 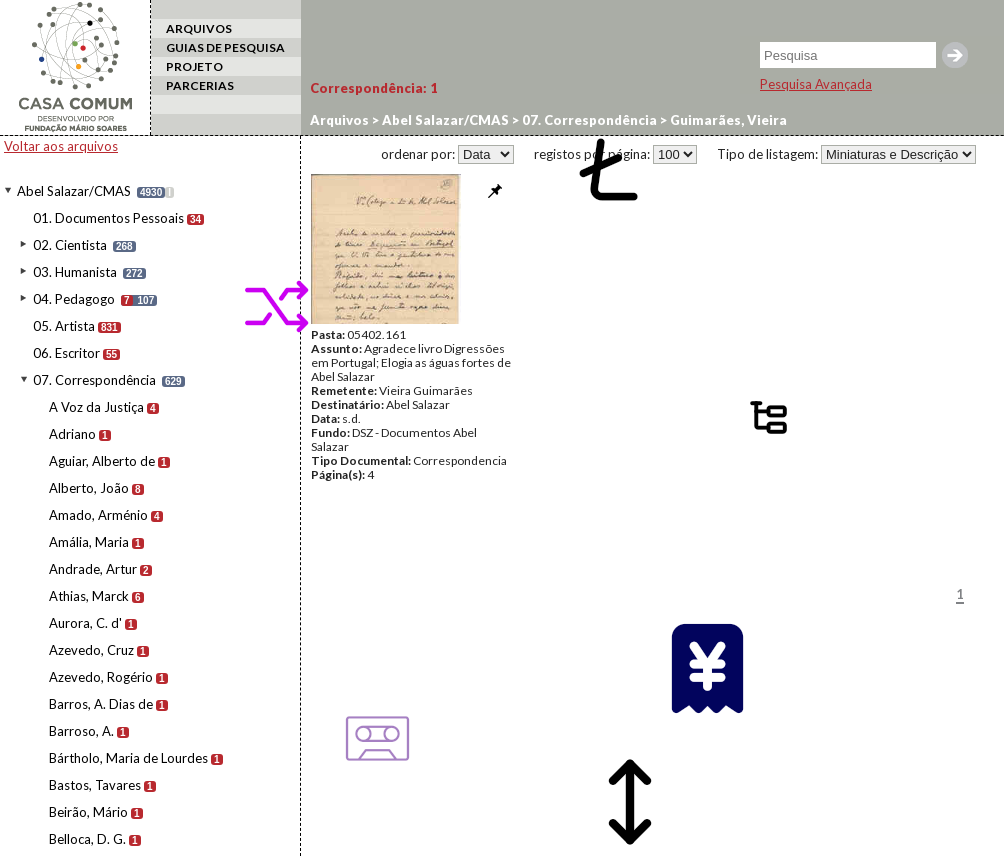 I want to click on access audio recordings or voice memos, so click(x=377, y=738).